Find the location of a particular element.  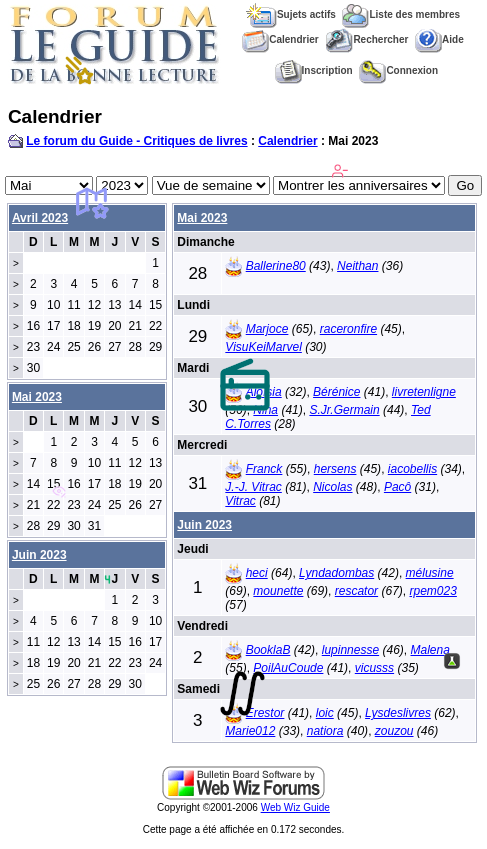

indicates a trending or rising item is located at coordinates (79, 70).